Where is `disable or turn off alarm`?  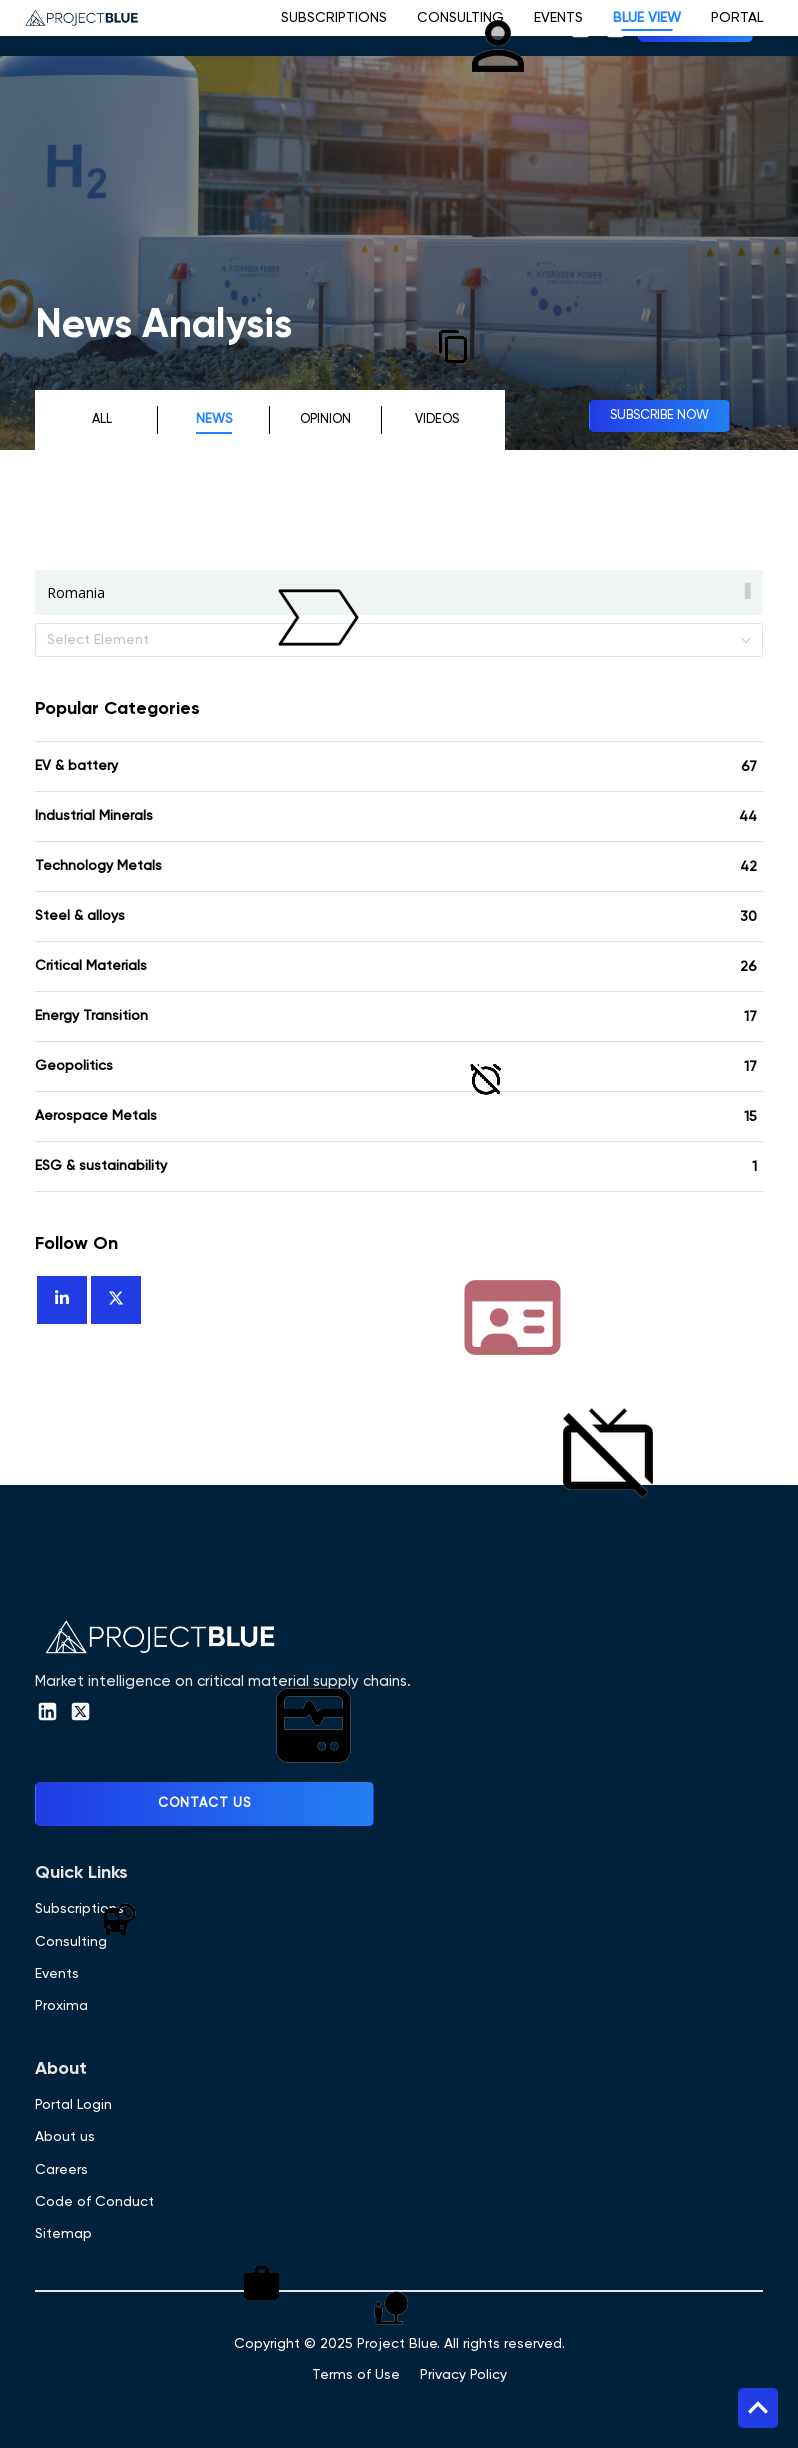
disable or turn off alarm is located at coordinates (486, 1079).